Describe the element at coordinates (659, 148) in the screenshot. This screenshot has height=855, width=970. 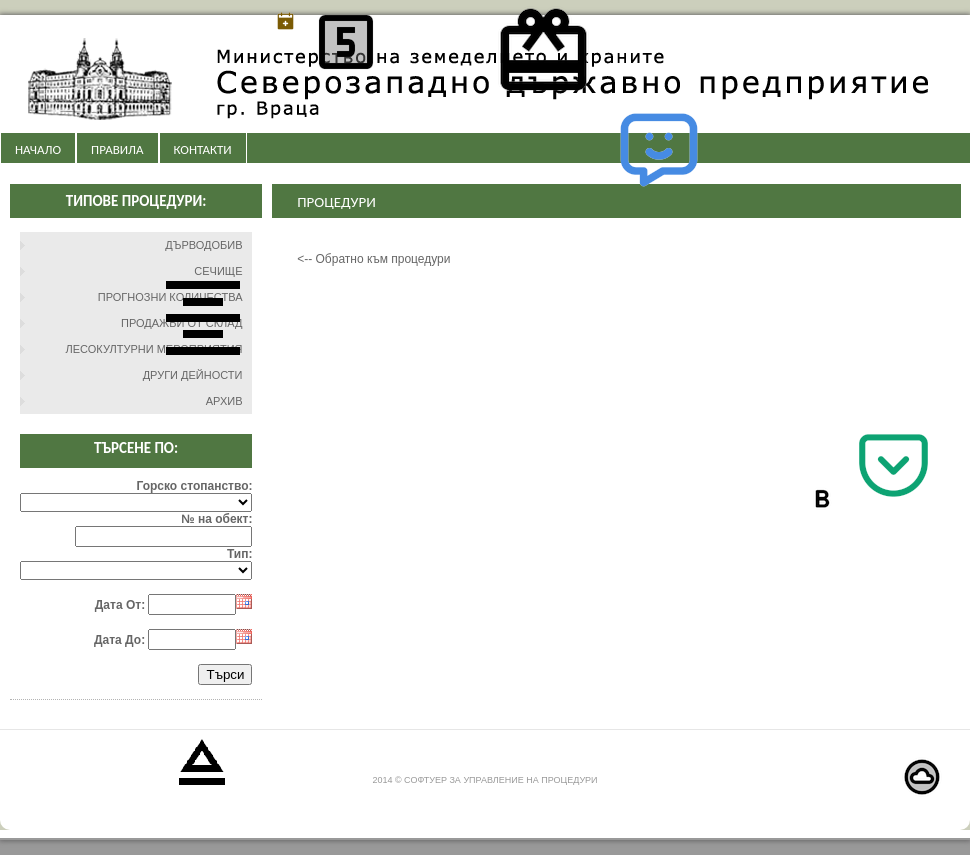
I see `open chatbot or AI assistant` at that location.